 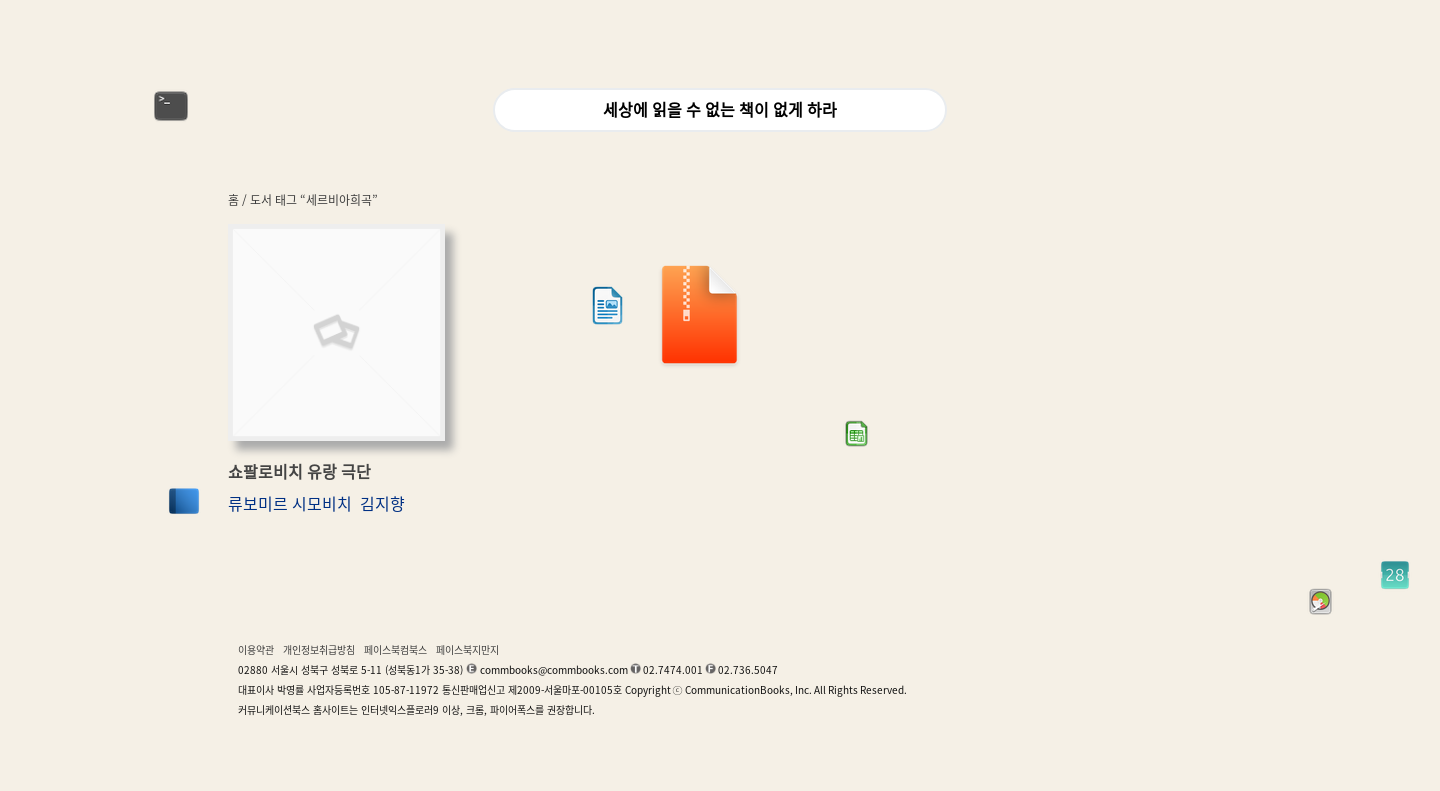 I want to click on open the GNOME calendar application, so click(x=1395, y=575).